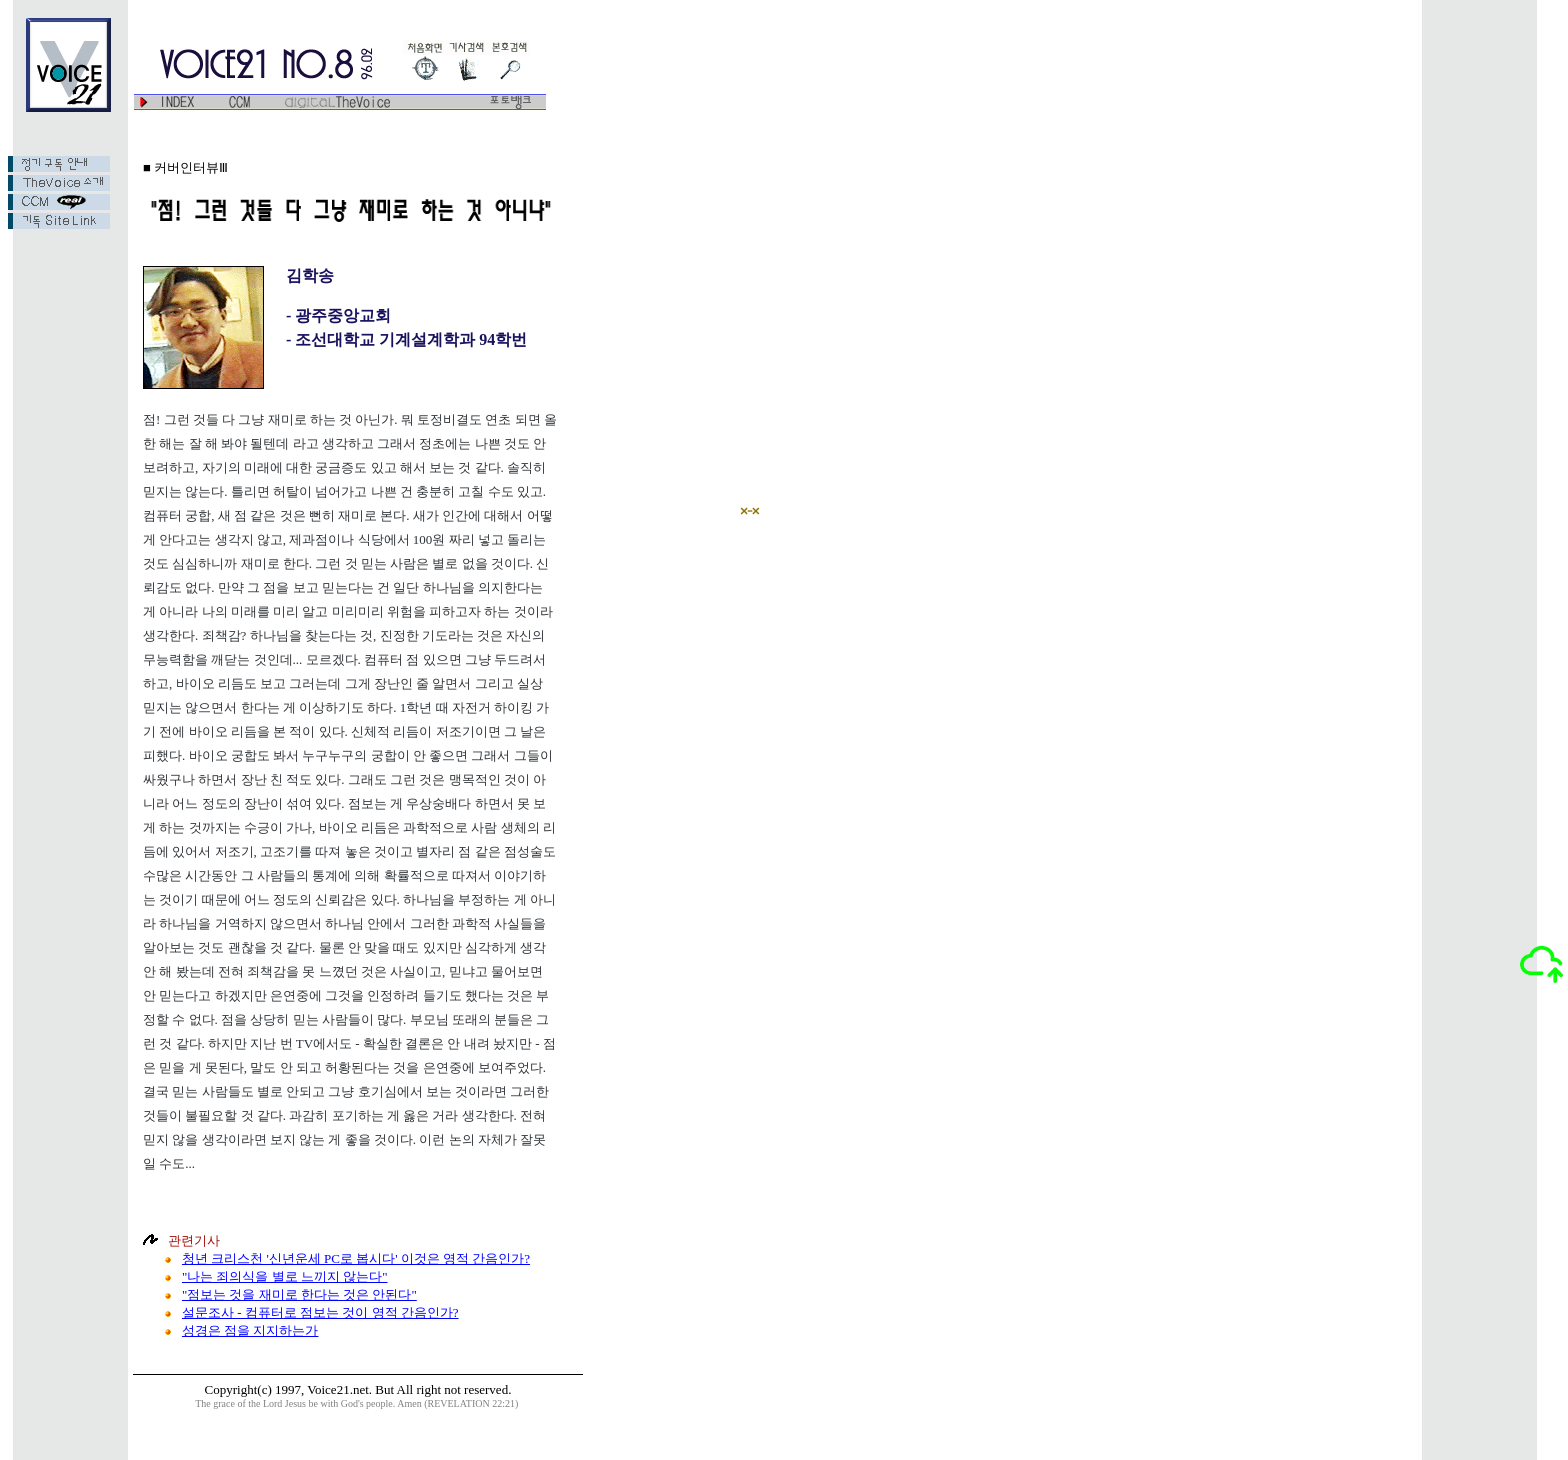 Image resolution: width=1568 pixels, height=1460 pixels. What do you see at coordinates (1541, 961) in the screenshot?
I see `upload file to cloud storage` at bounding box center [1541, 961].